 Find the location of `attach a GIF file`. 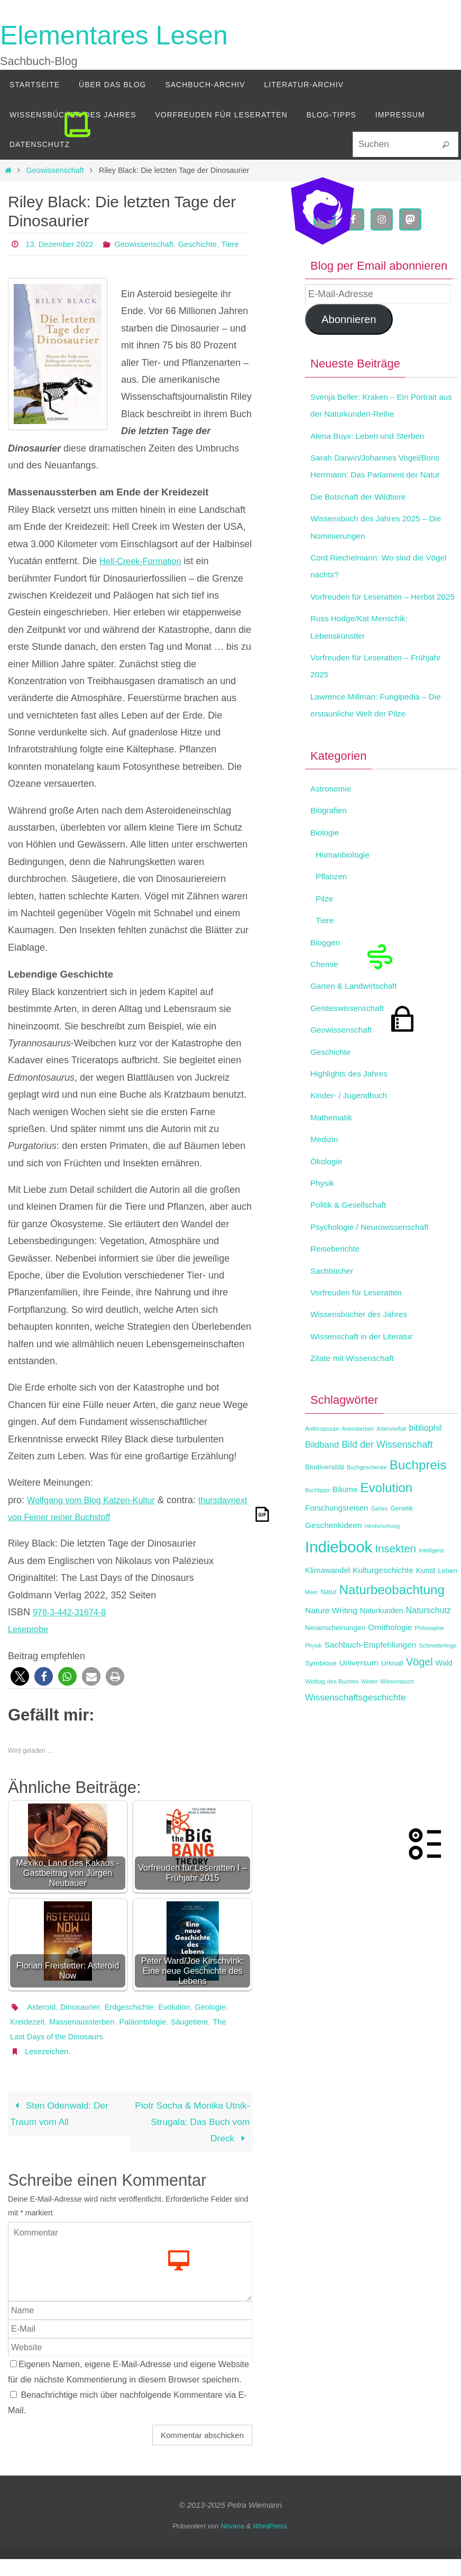

attach a GIF file is located at coordinates (262, 1514).